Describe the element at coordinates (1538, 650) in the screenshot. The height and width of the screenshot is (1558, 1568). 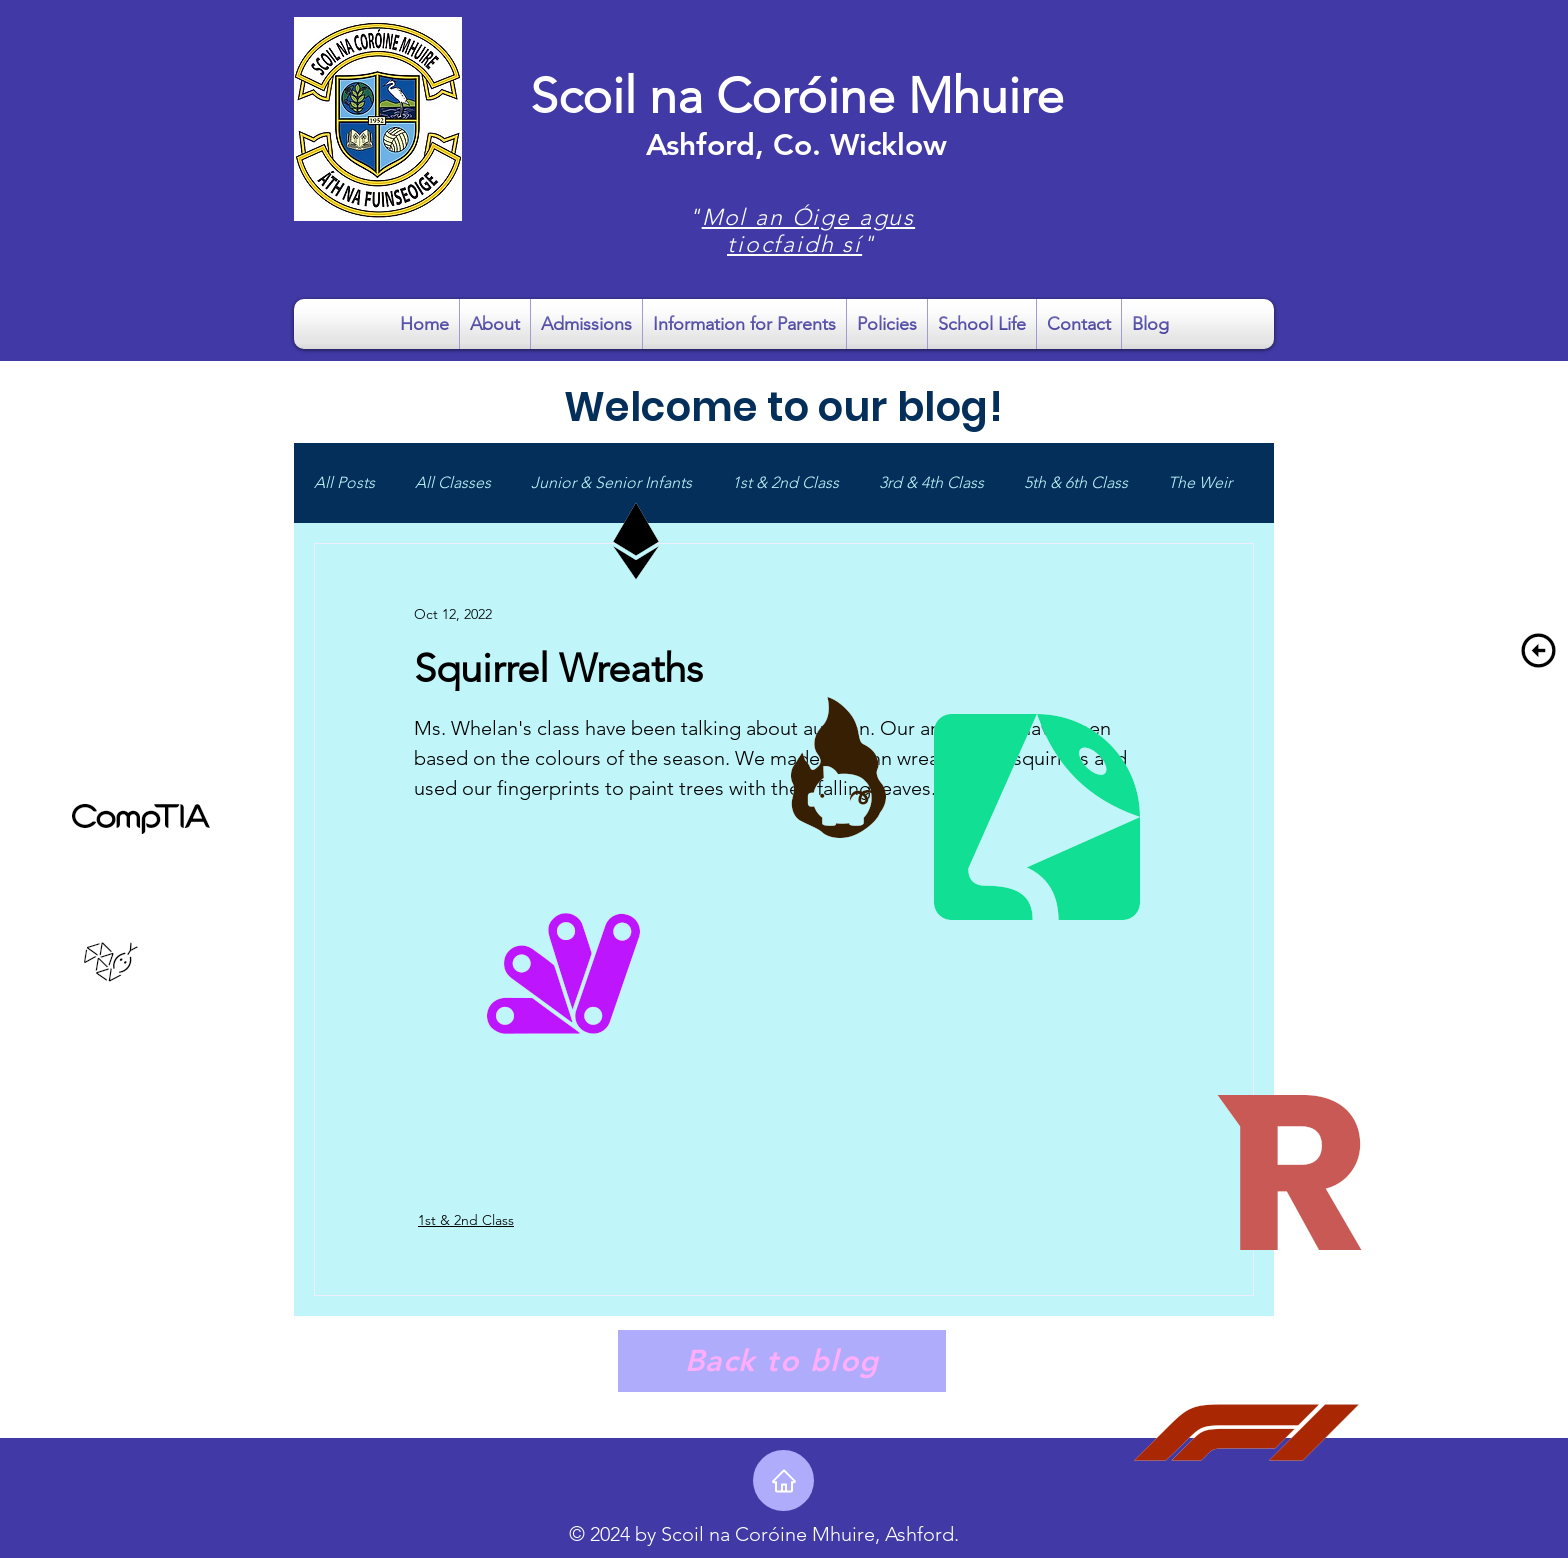
I see `go back to the previous screen` at that location.